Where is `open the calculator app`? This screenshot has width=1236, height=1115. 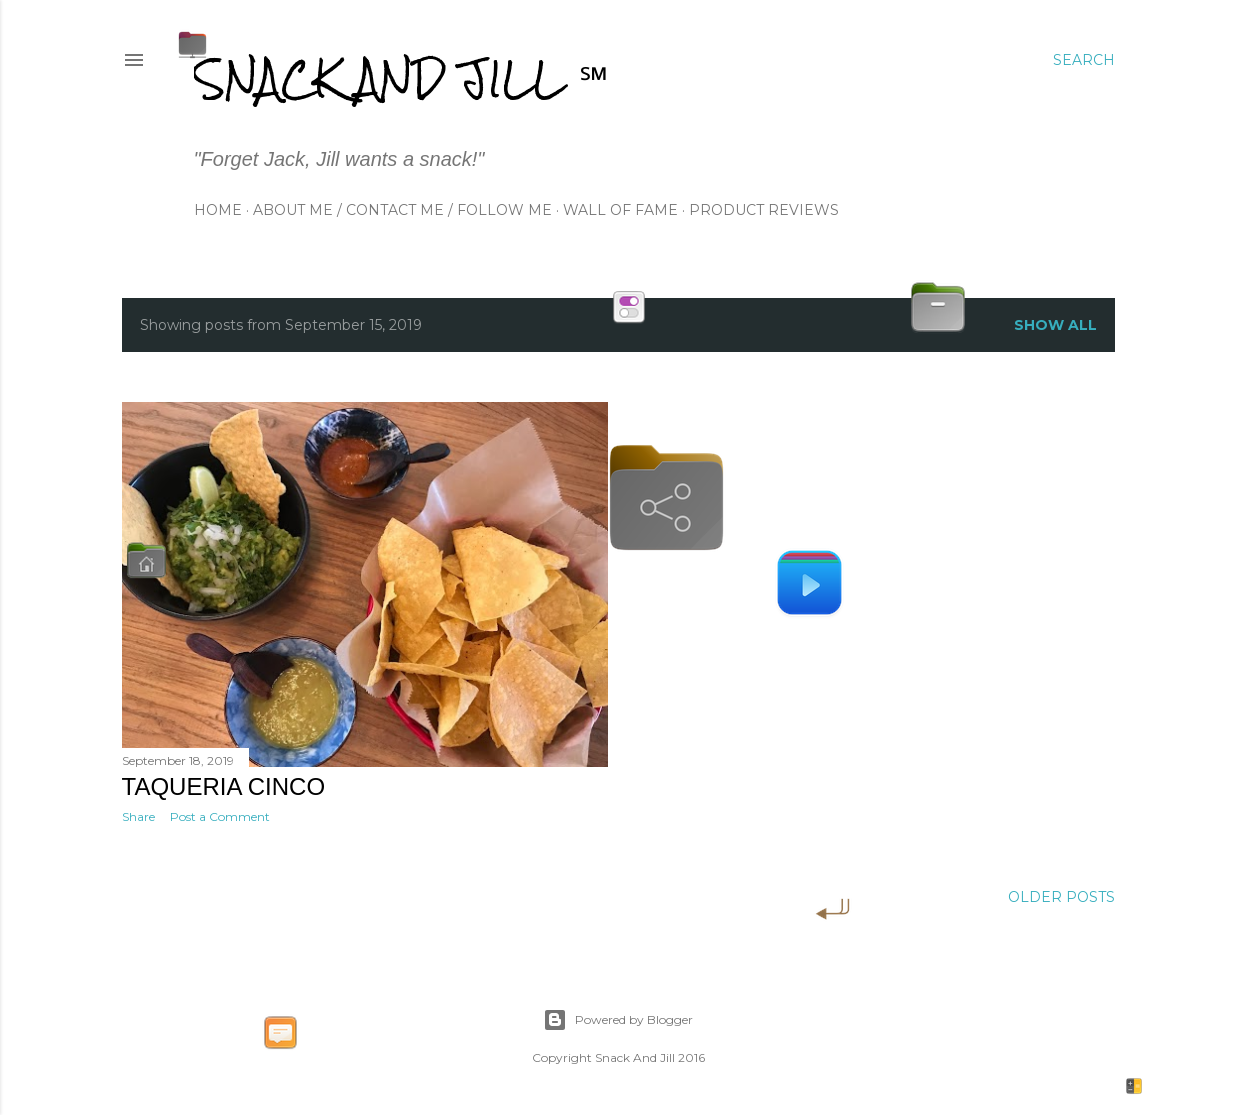 open the calculator app is located at coordinates (1134, 1086).